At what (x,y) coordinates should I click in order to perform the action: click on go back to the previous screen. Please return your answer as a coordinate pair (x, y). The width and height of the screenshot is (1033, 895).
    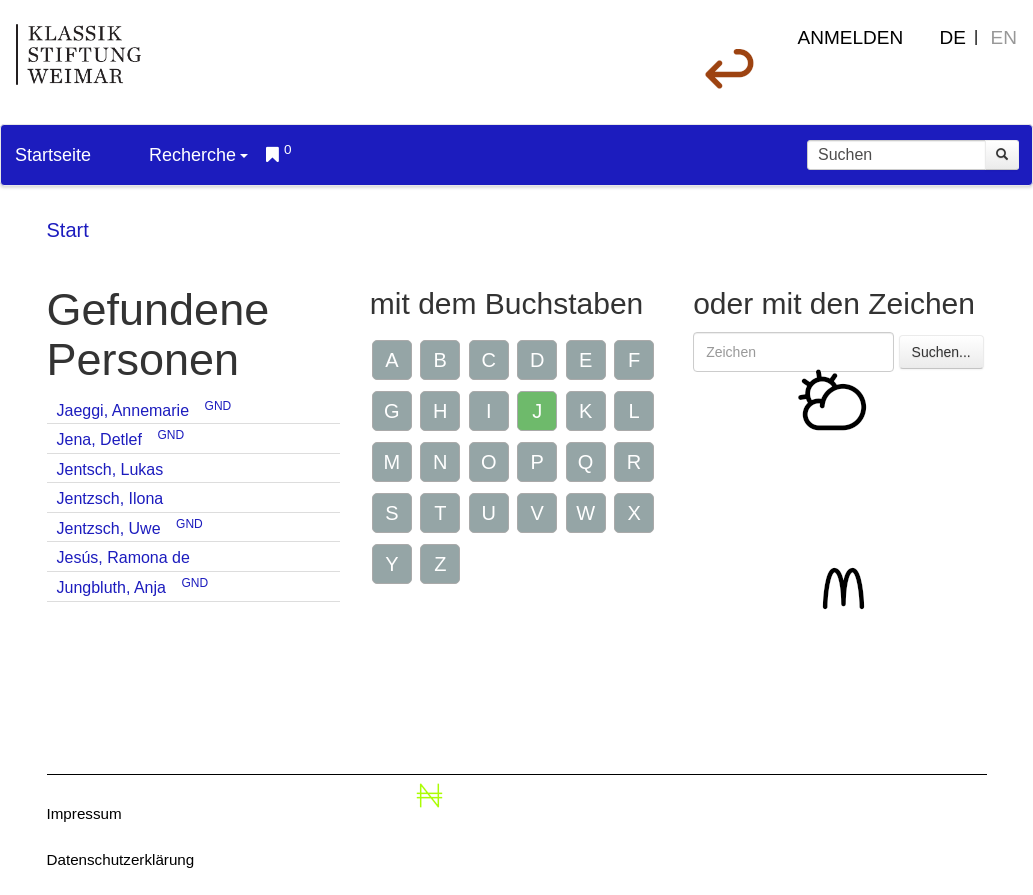
    Looking at the image, I should click on (728, 66).